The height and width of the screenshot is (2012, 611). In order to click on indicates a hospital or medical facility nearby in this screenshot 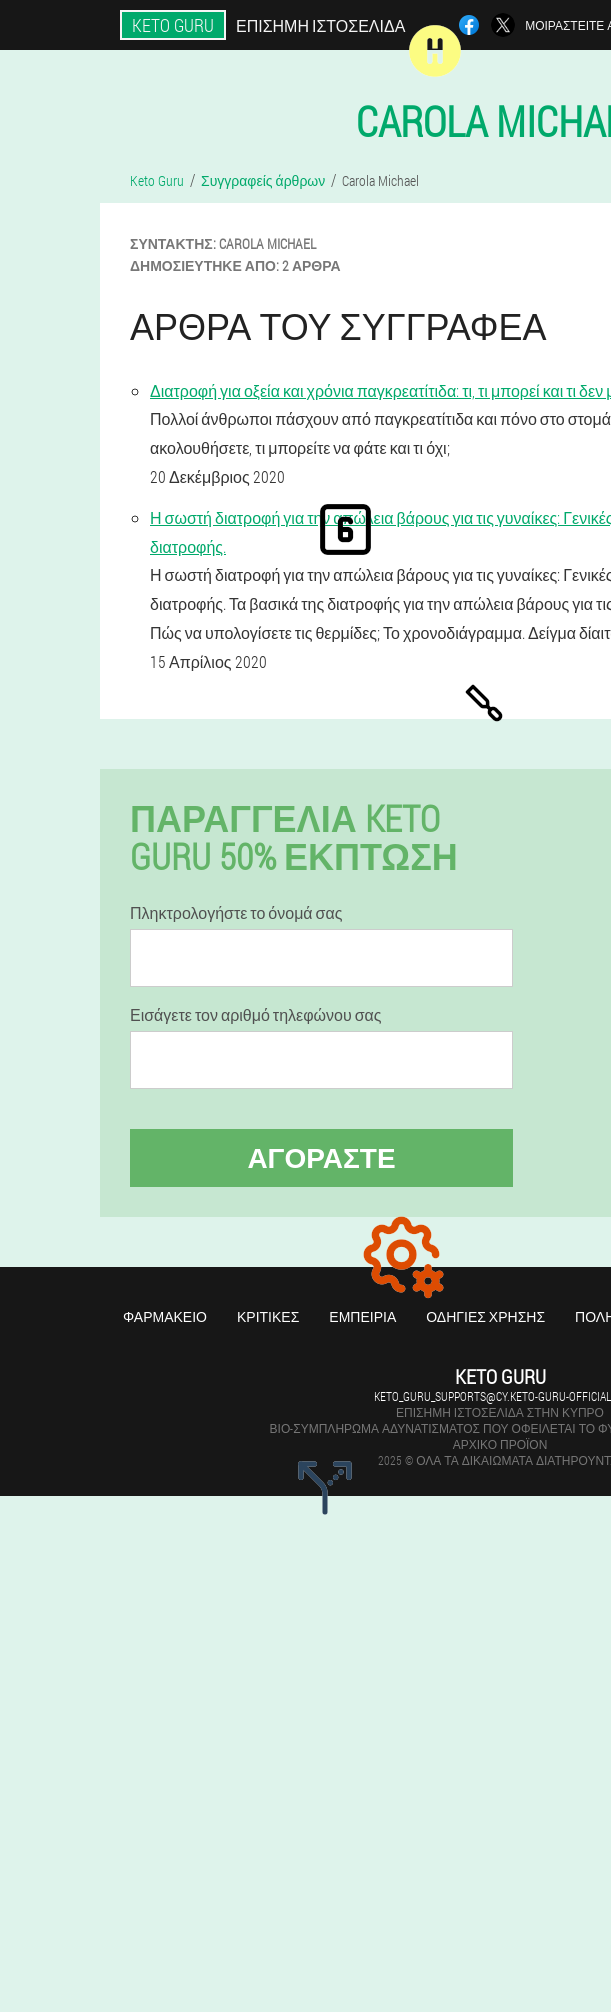, I will do `click(435, 51)`.